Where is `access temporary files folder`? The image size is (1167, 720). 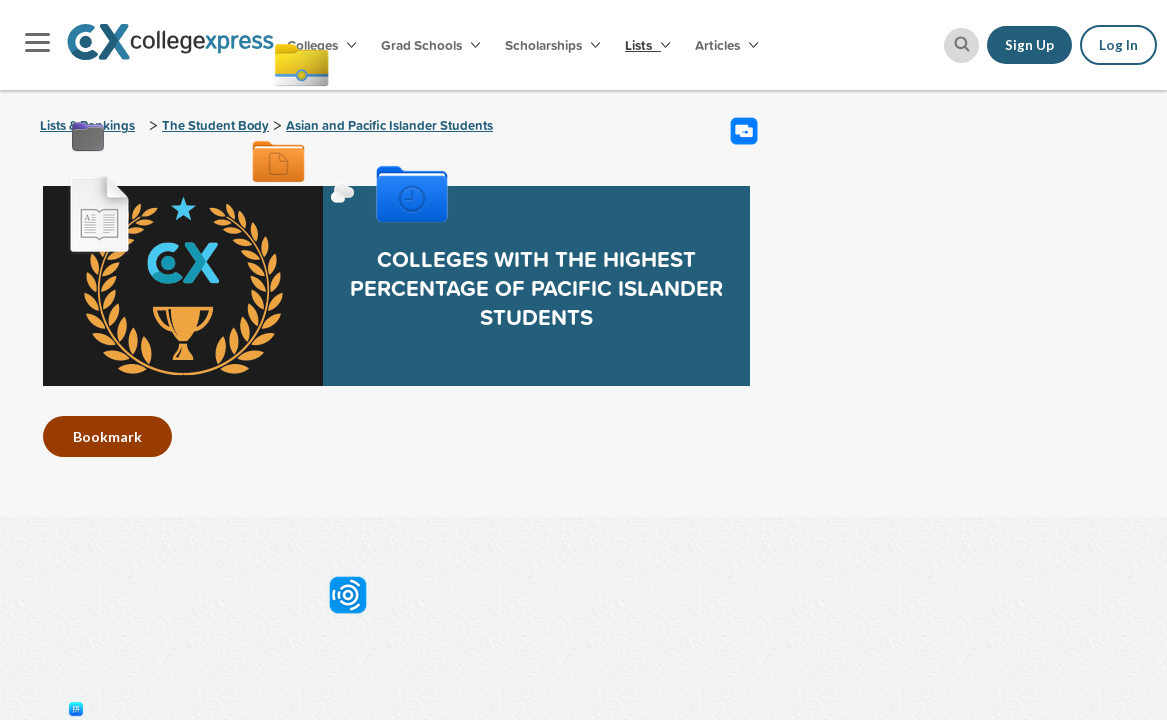
access temporary files folder is located at coordinates (412, 194).